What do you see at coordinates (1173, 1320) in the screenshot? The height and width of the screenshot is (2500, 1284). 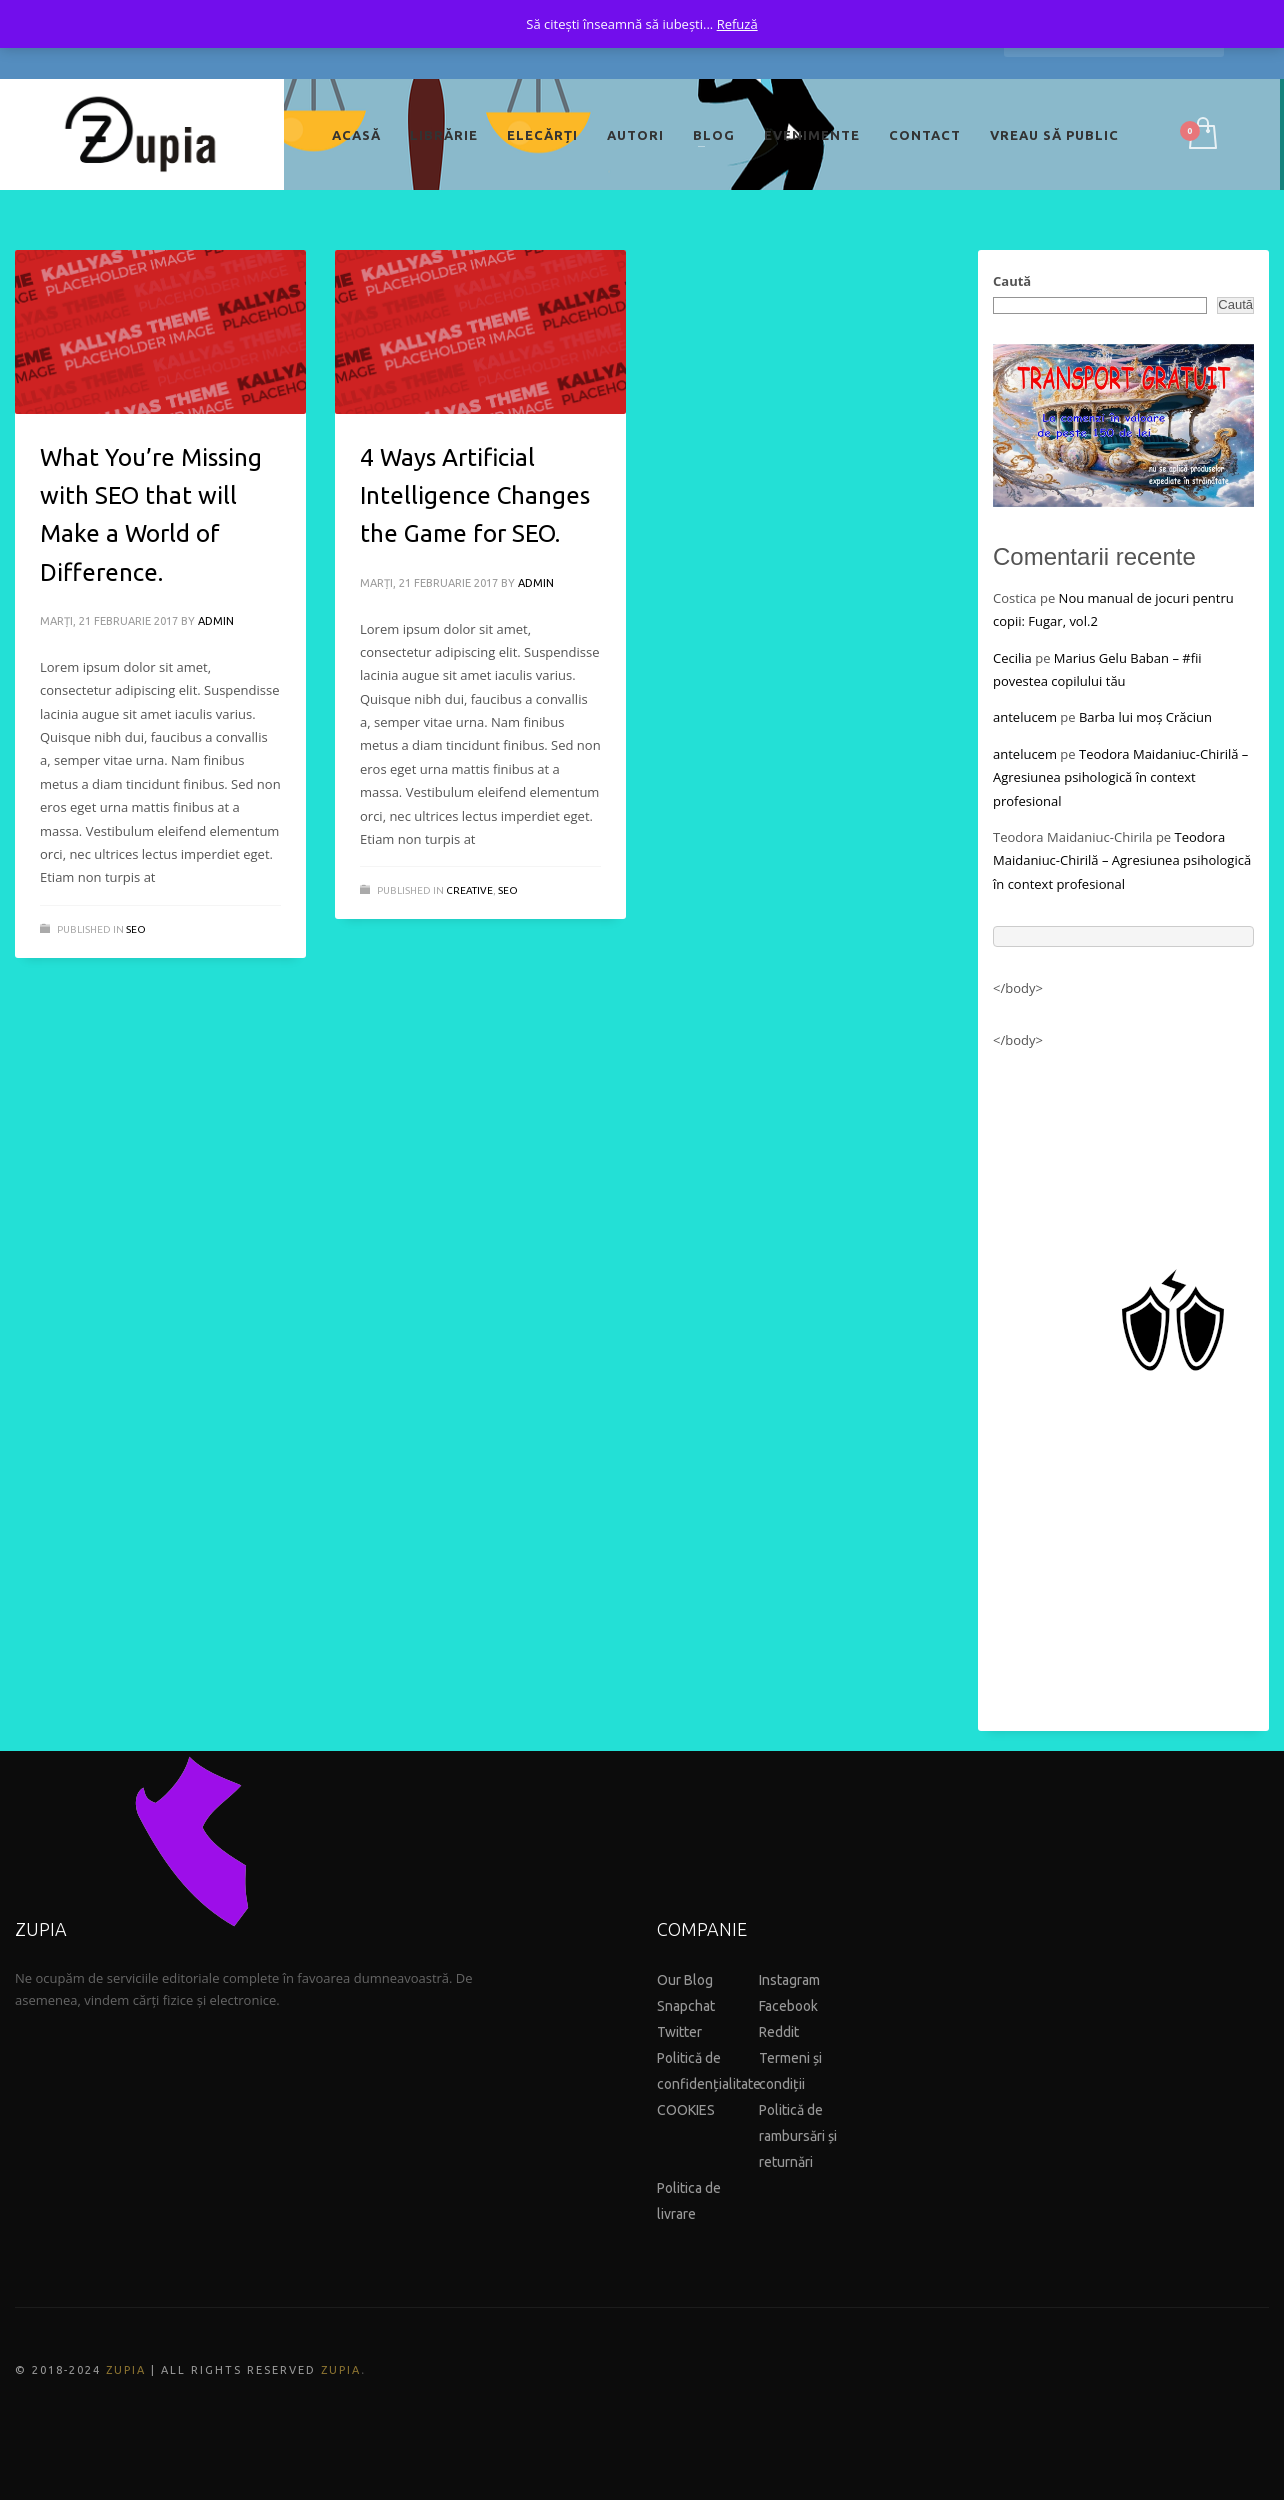 I see `indicates a conflict or clash between protected elements` at bounding box center [1173, 1320].